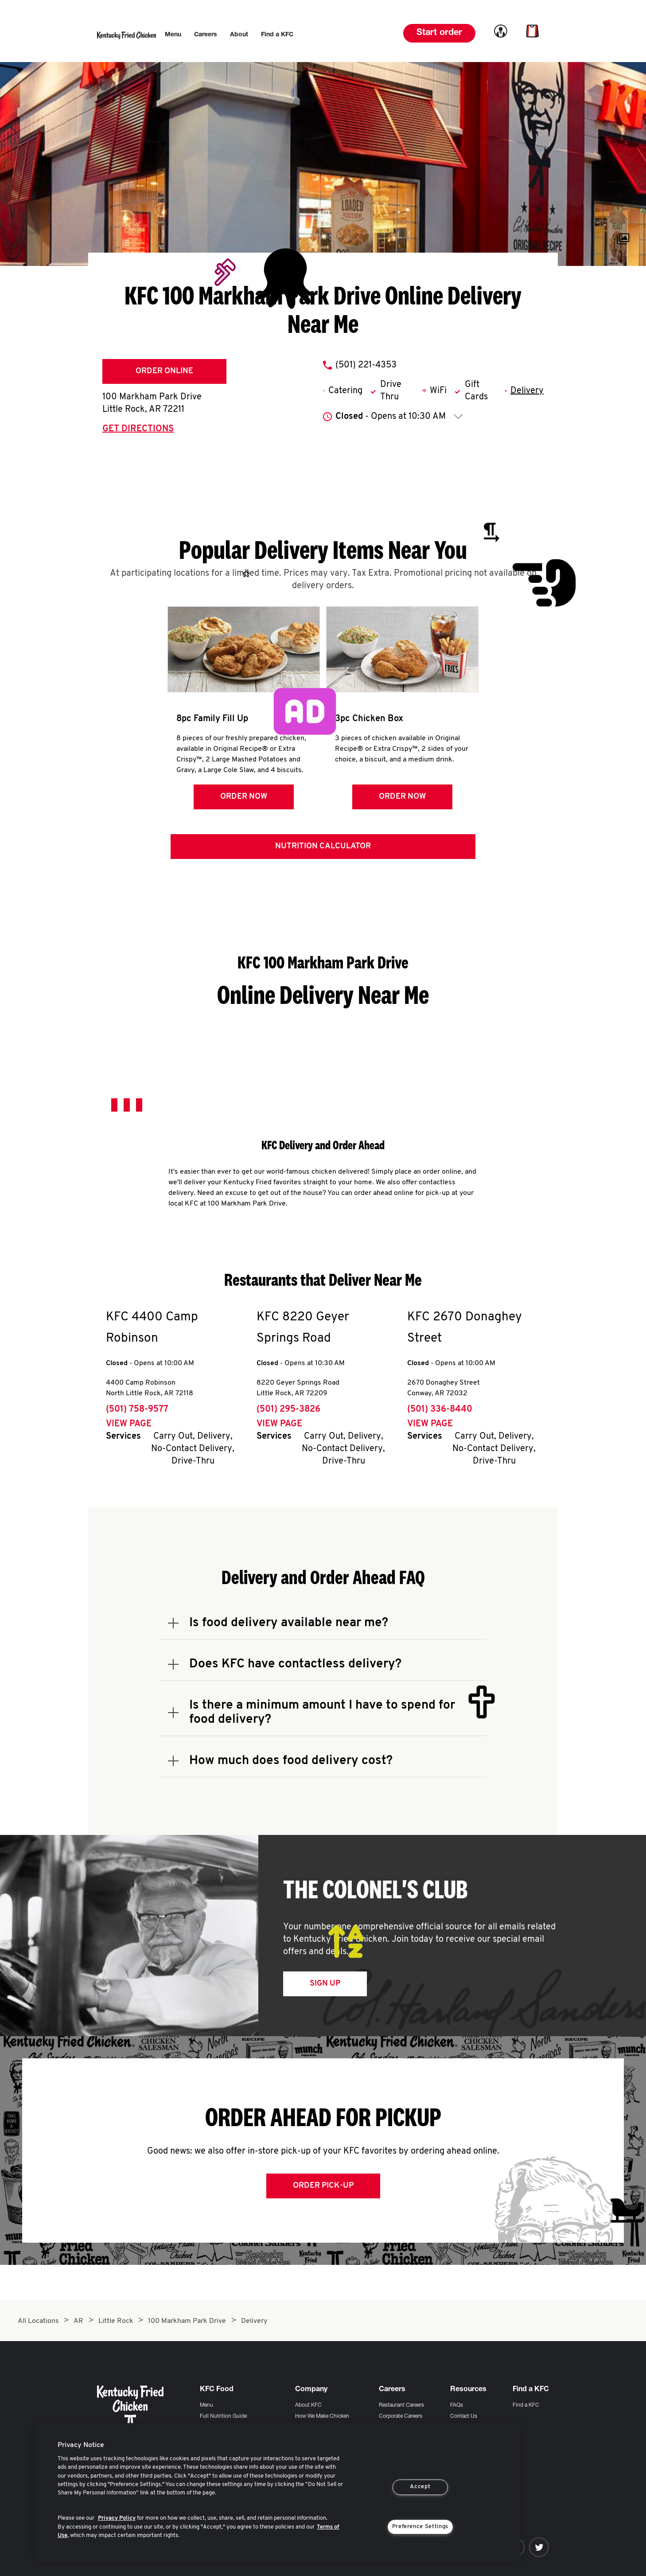 Image resolution: width=646 pixels, height=2576 pixels. Describe the element at coordinates (284, 278) in the screenshot. I see `octopus deploy logo` at that location.